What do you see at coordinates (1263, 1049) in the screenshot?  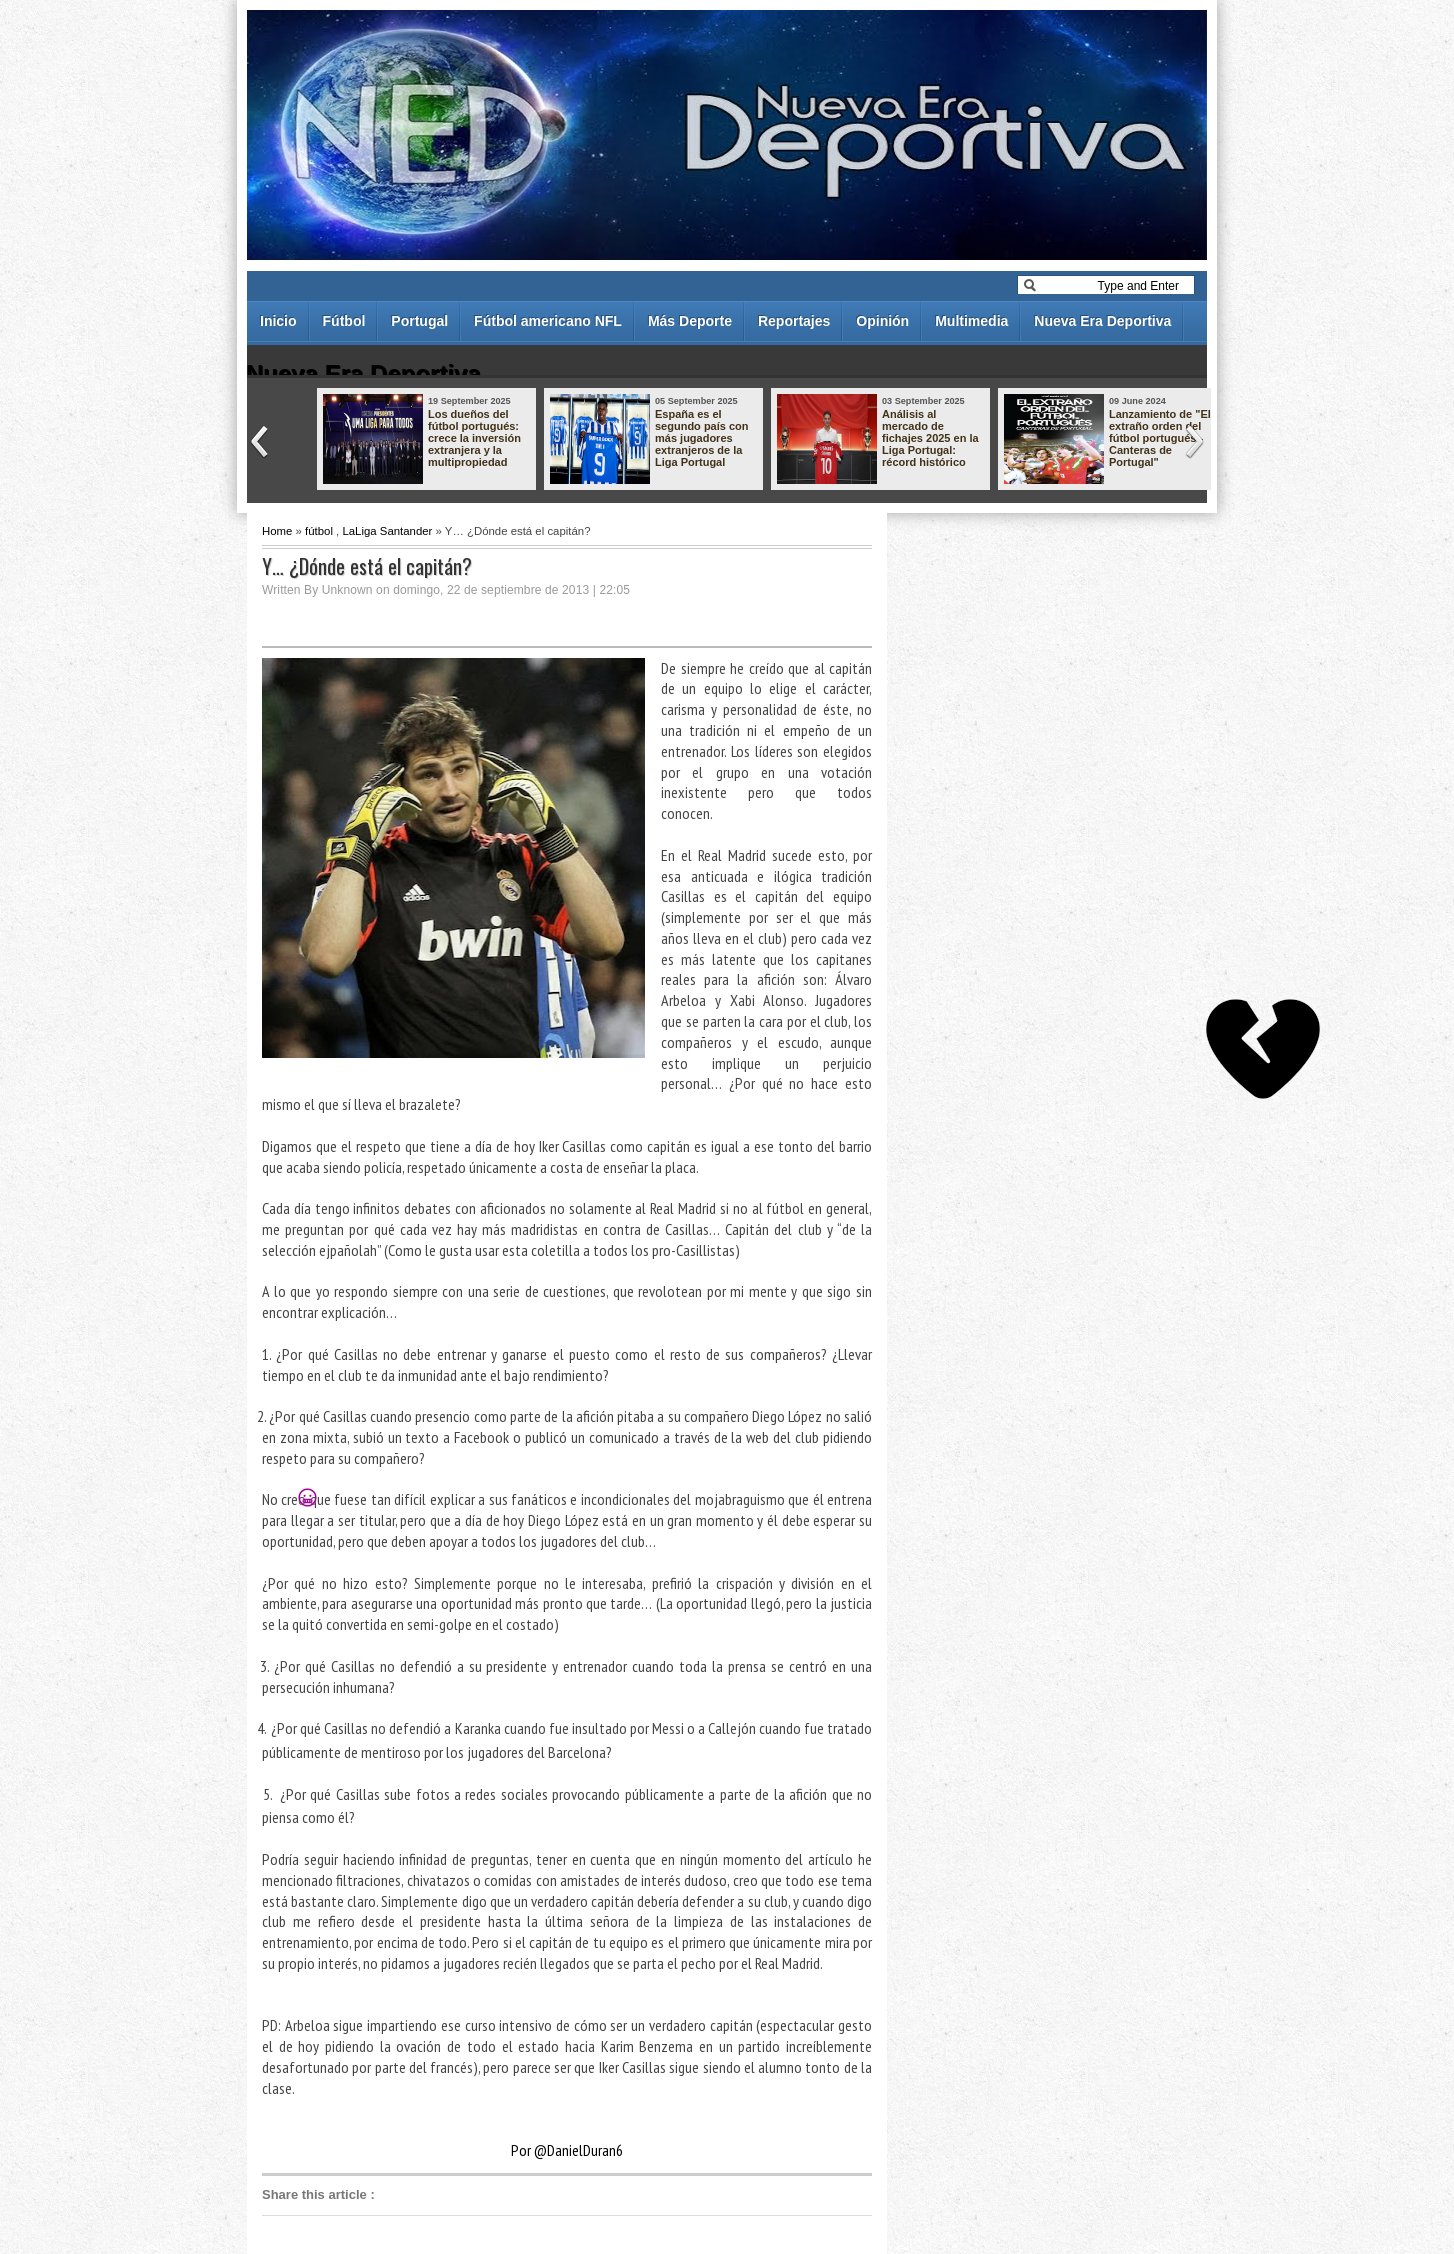 I see `unlike or remove from favorites` at bounding box center [1263, 1049].